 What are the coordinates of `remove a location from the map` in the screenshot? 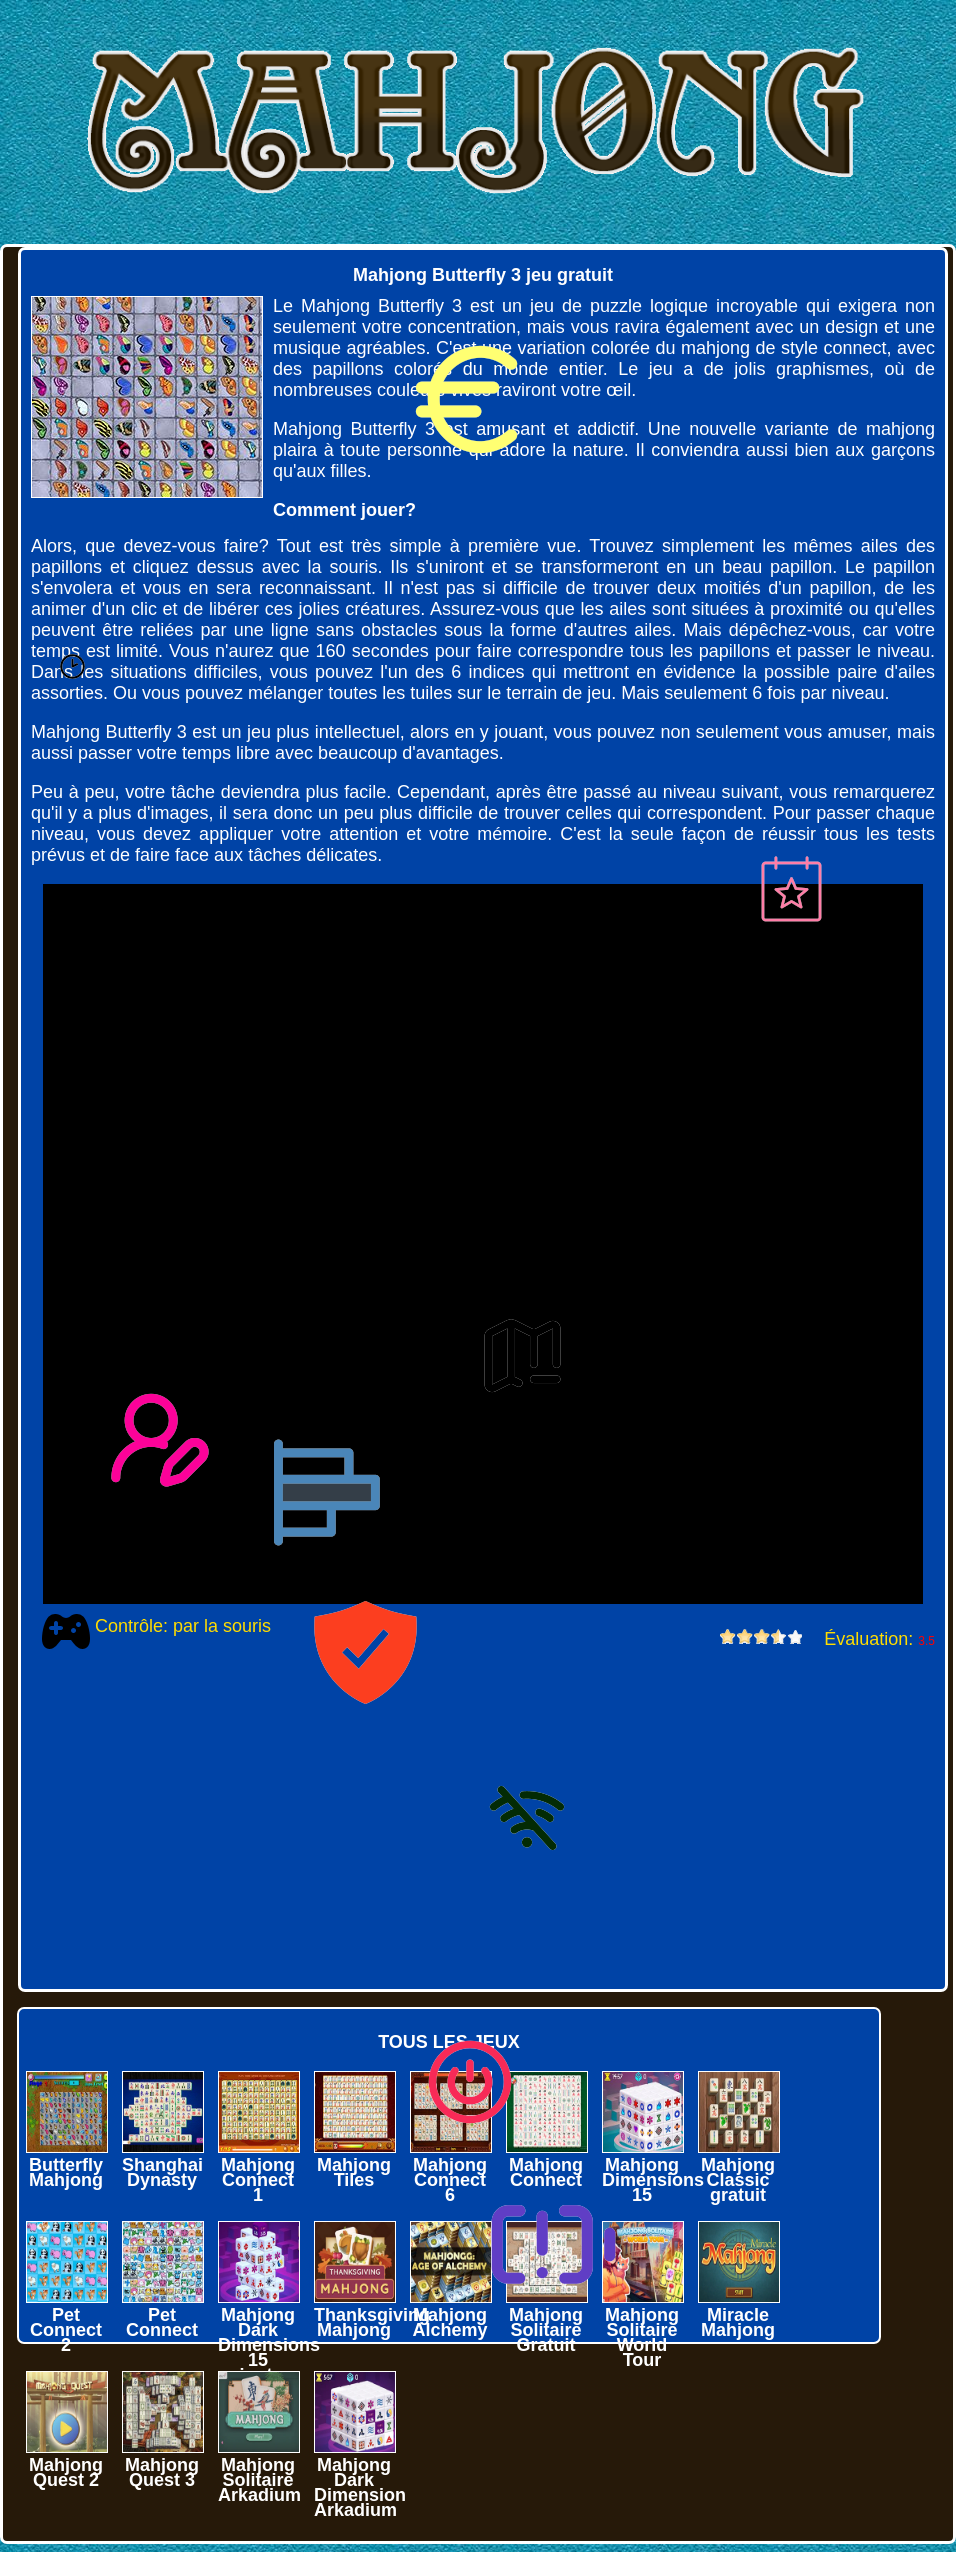 It's located at (522, 1356).